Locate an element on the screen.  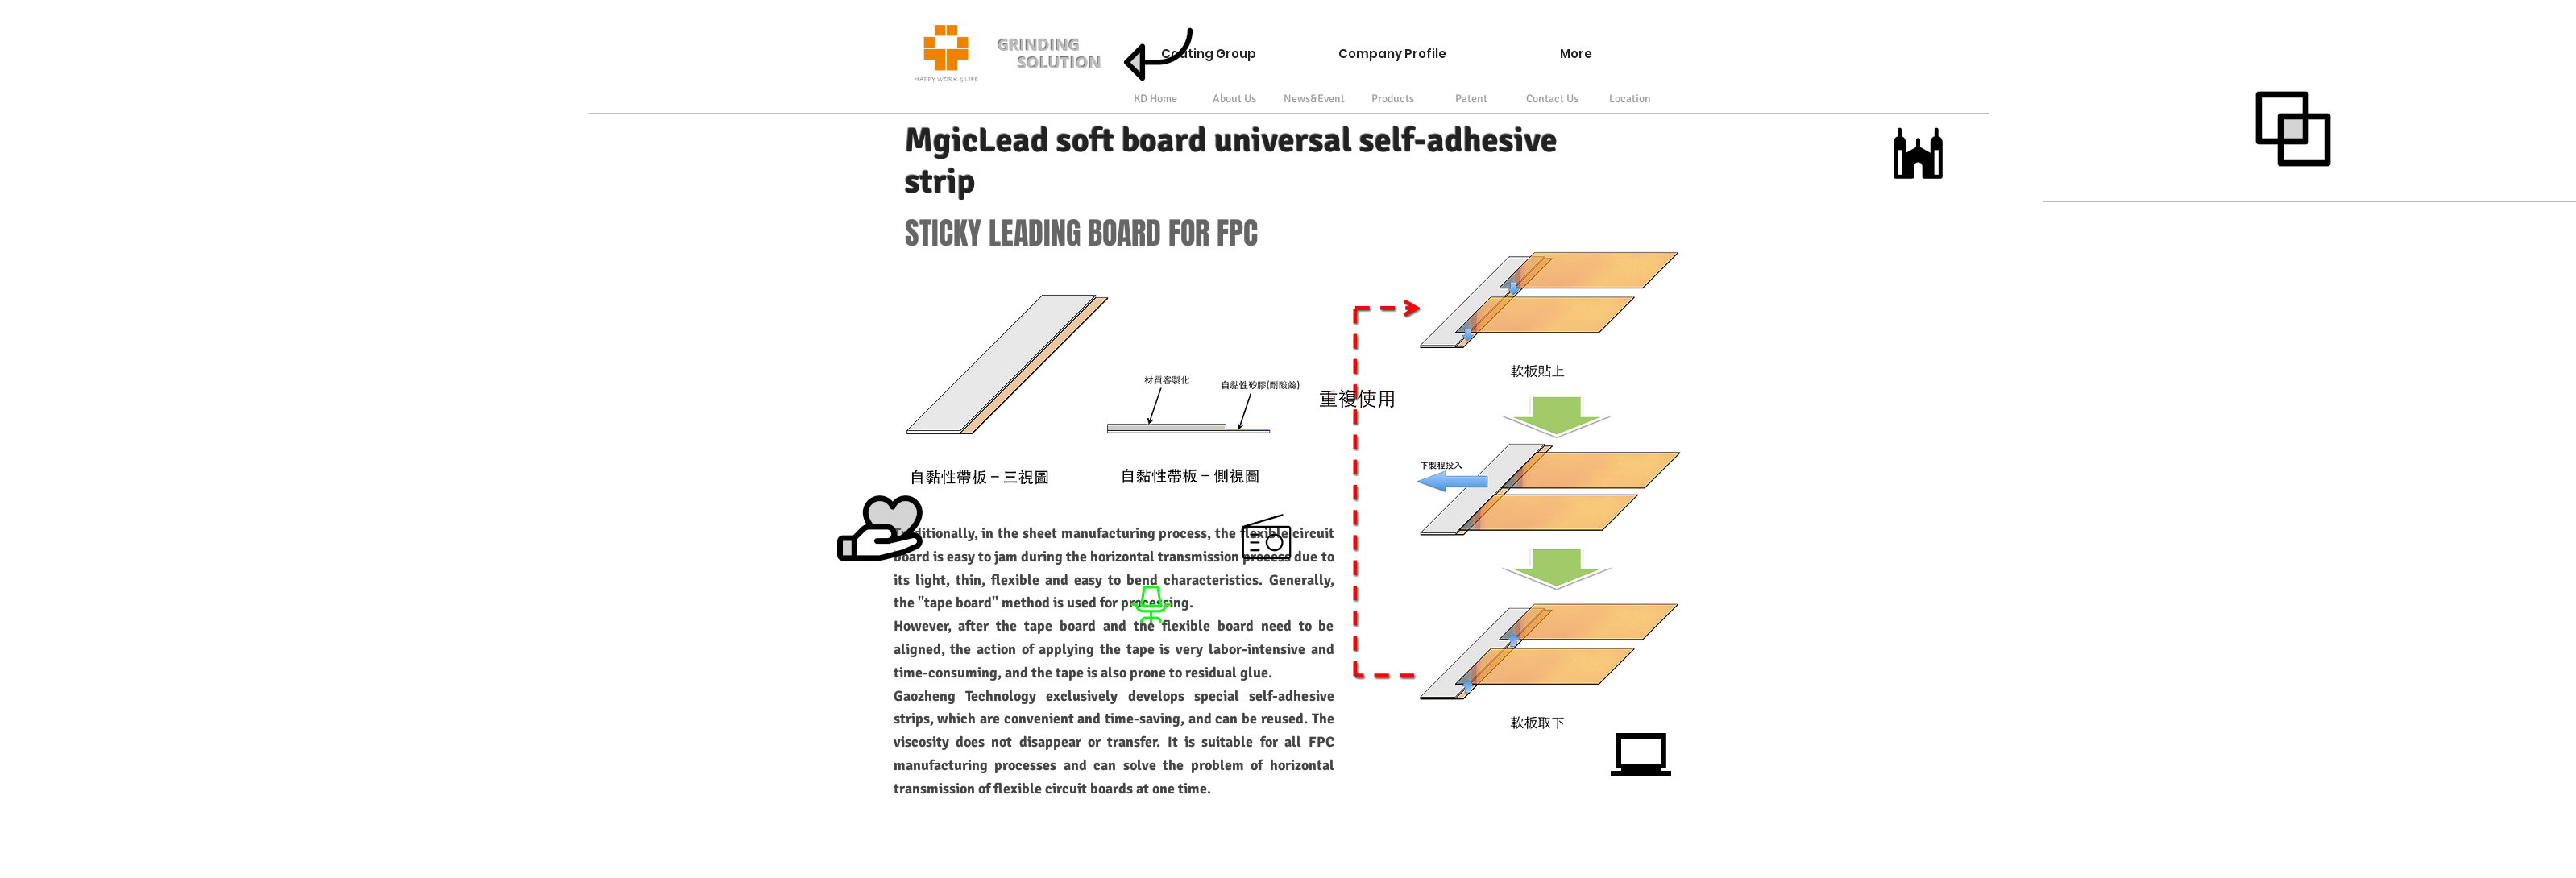
merge or intersect selected layers is located at coordinates (2293, 129).